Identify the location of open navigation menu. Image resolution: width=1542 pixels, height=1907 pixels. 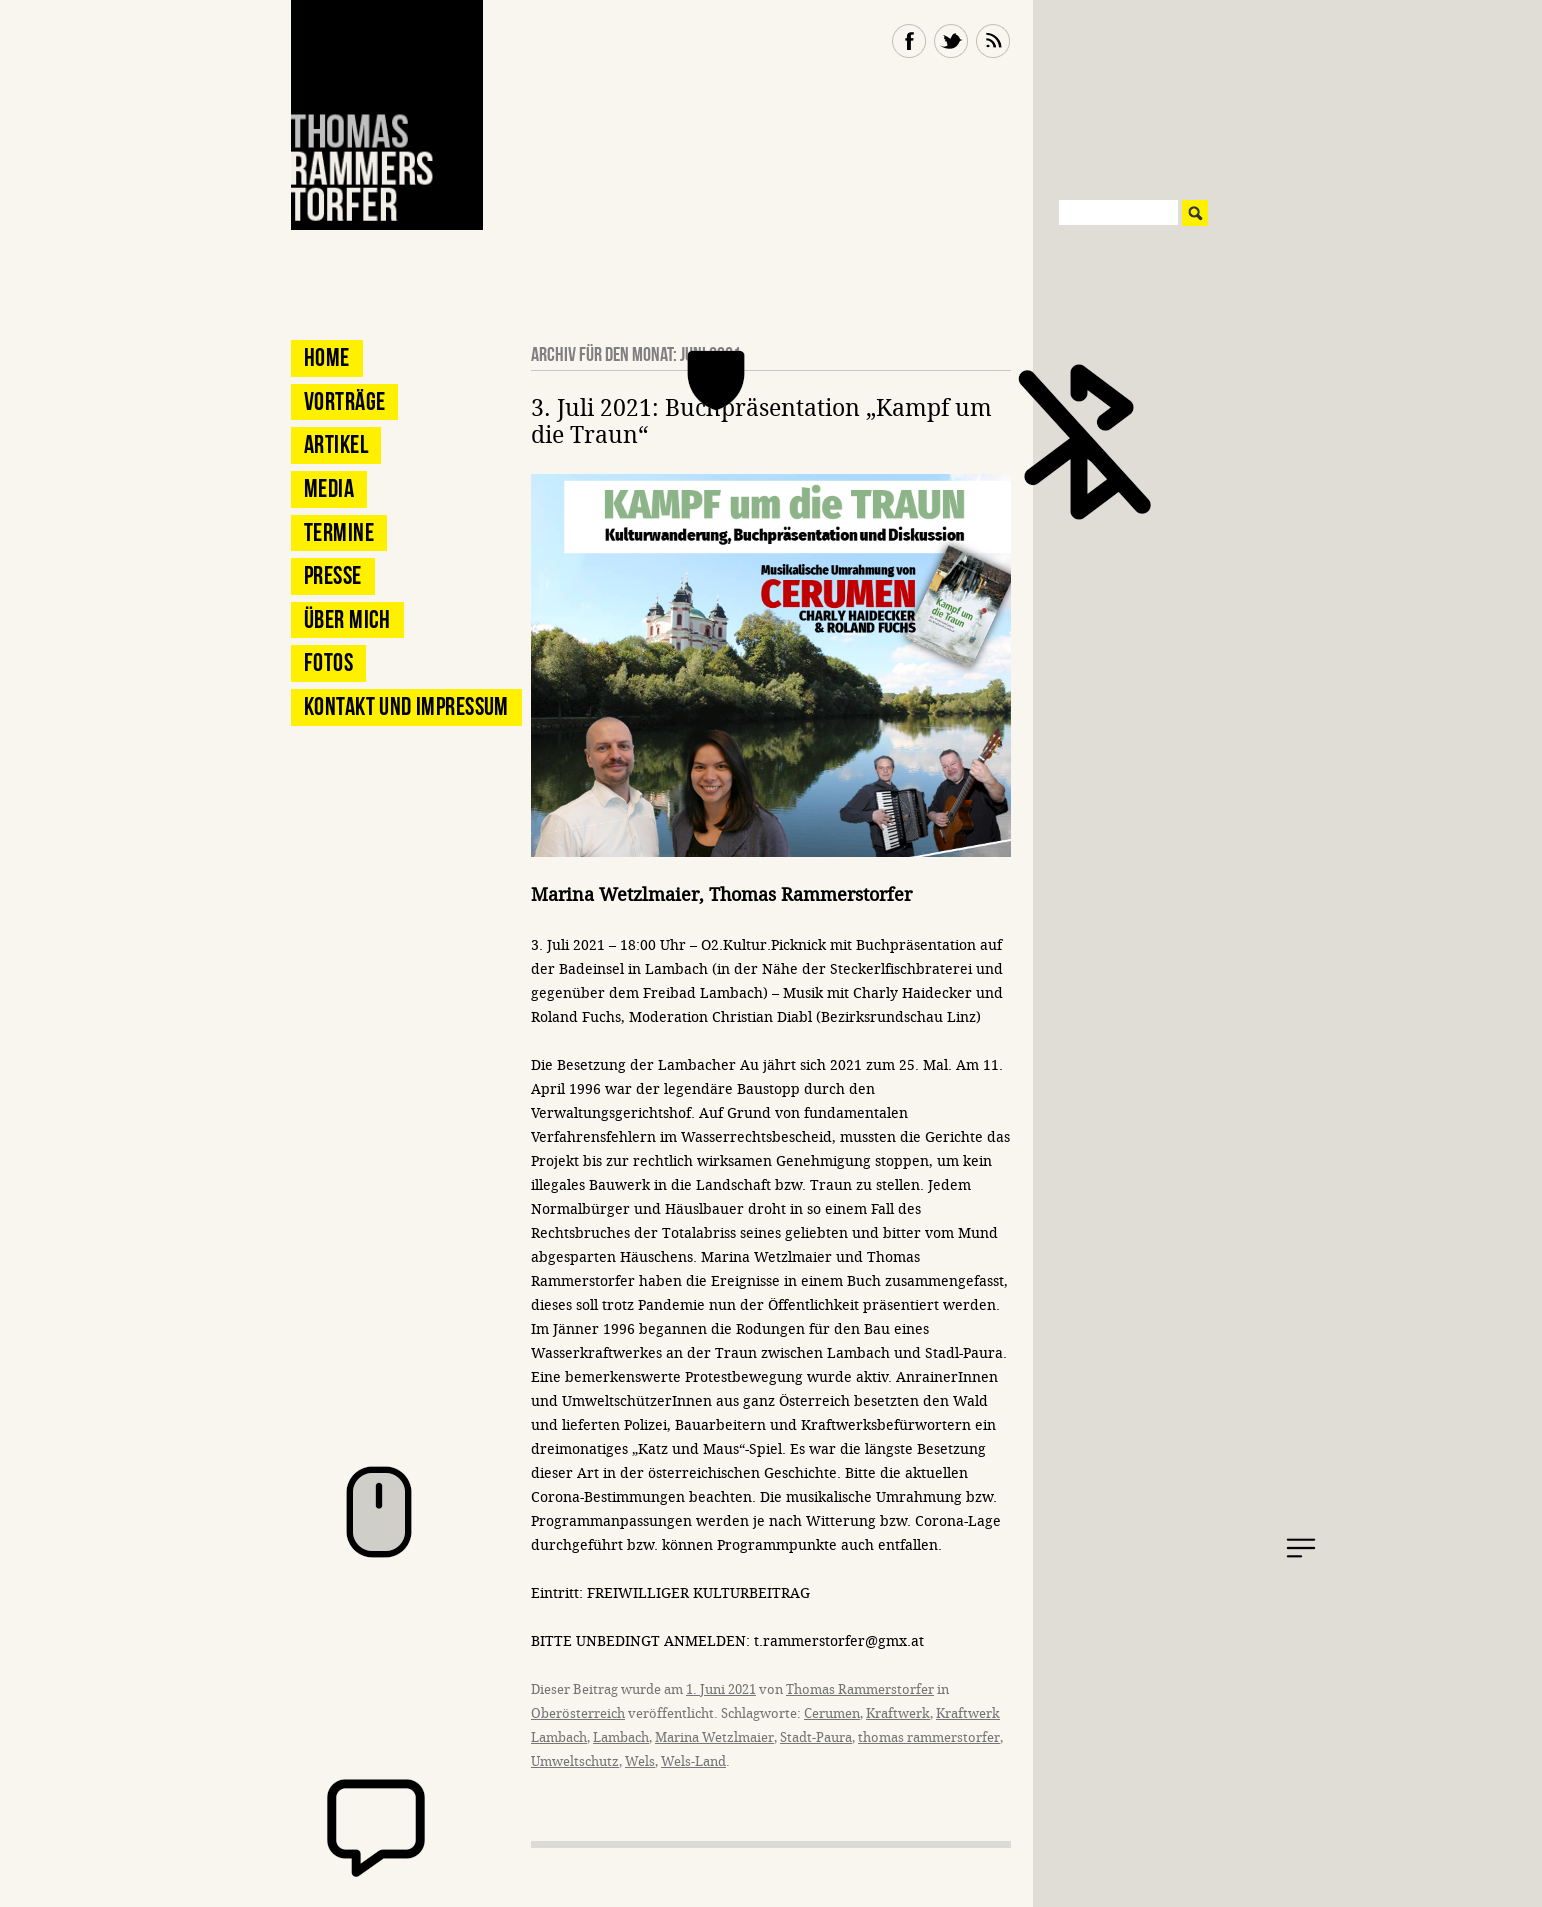
(1301, 1548).